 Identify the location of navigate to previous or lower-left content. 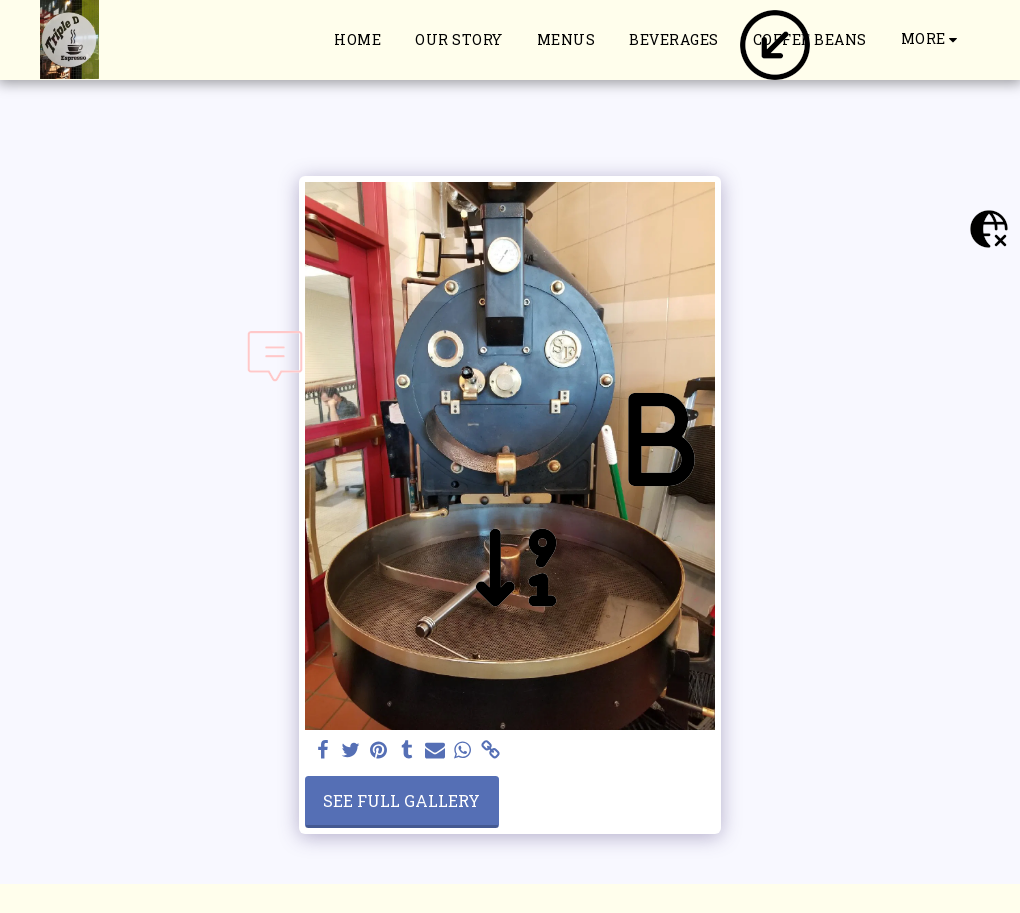
(775, 45).